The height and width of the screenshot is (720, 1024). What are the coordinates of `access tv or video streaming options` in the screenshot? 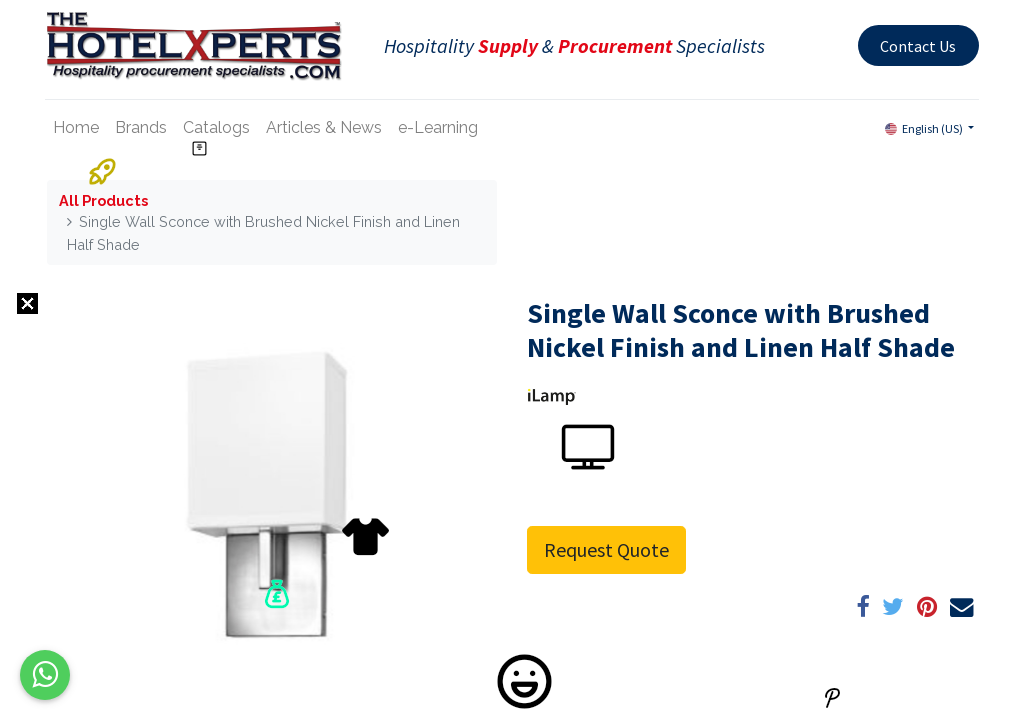 It's located at (588, 447).